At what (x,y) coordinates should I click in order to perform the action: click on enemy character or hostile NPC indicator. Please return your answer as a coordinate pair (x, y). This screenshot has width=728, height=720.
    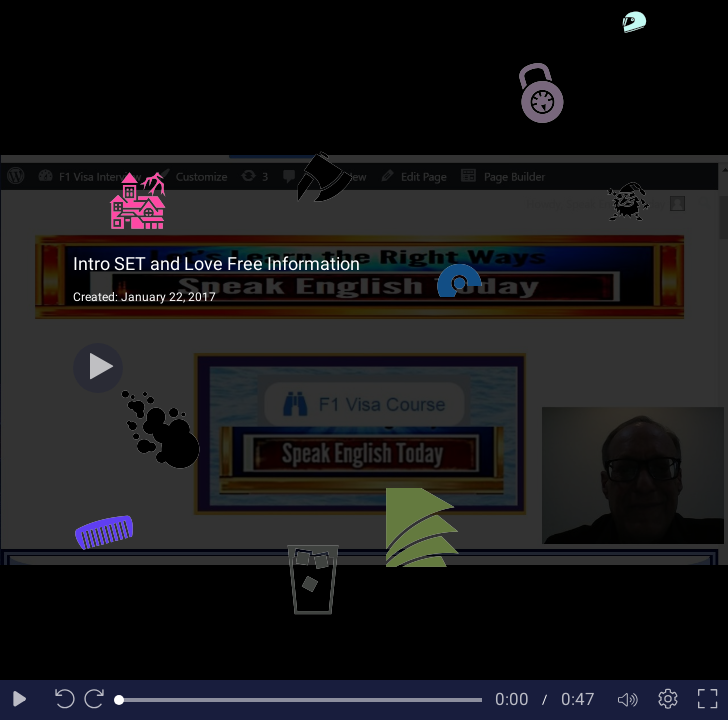
    Looking at the image, I should click on (628, 201).